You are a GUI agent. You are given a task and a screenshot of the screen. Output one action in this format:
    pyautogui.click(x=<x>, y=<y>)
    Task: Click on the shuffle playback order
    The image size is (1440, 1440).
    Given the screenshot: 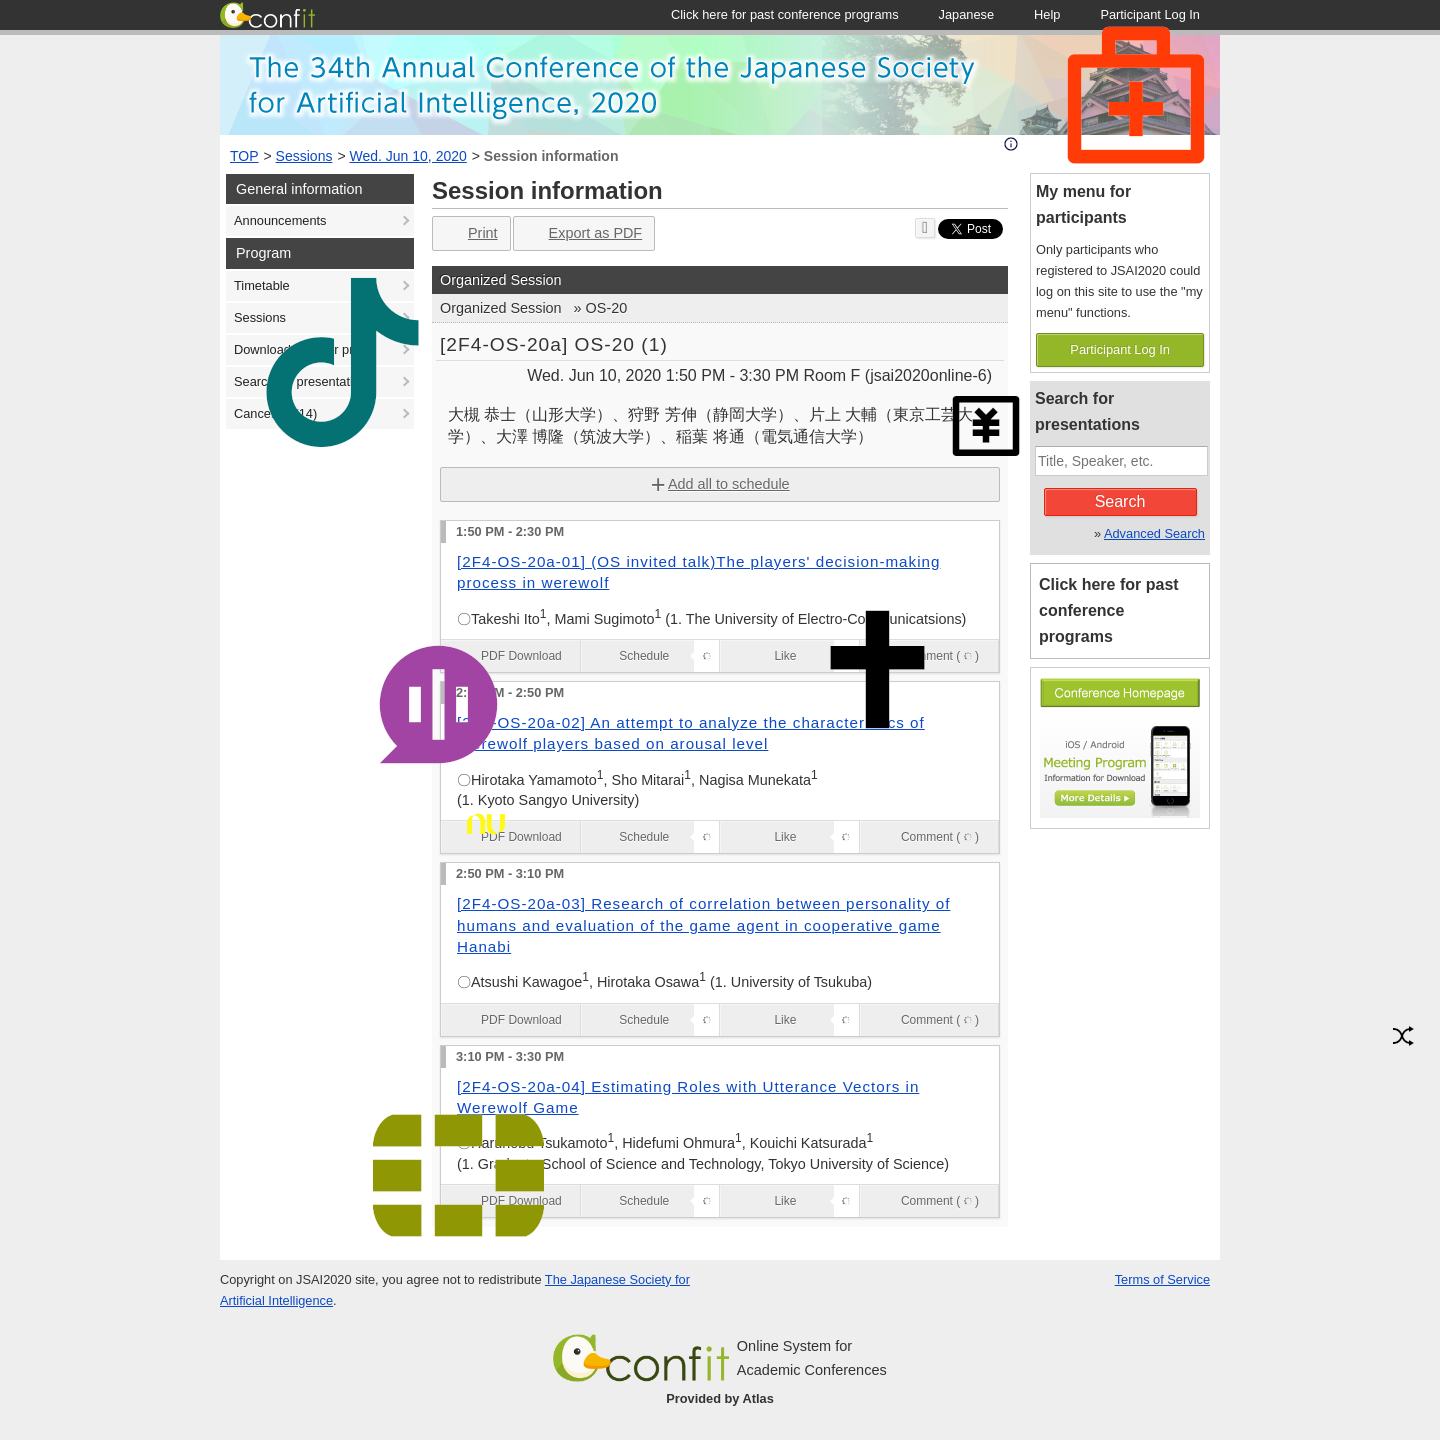 What is the action you would take?
    pyautogui.click(x=1403, y=1036)
    